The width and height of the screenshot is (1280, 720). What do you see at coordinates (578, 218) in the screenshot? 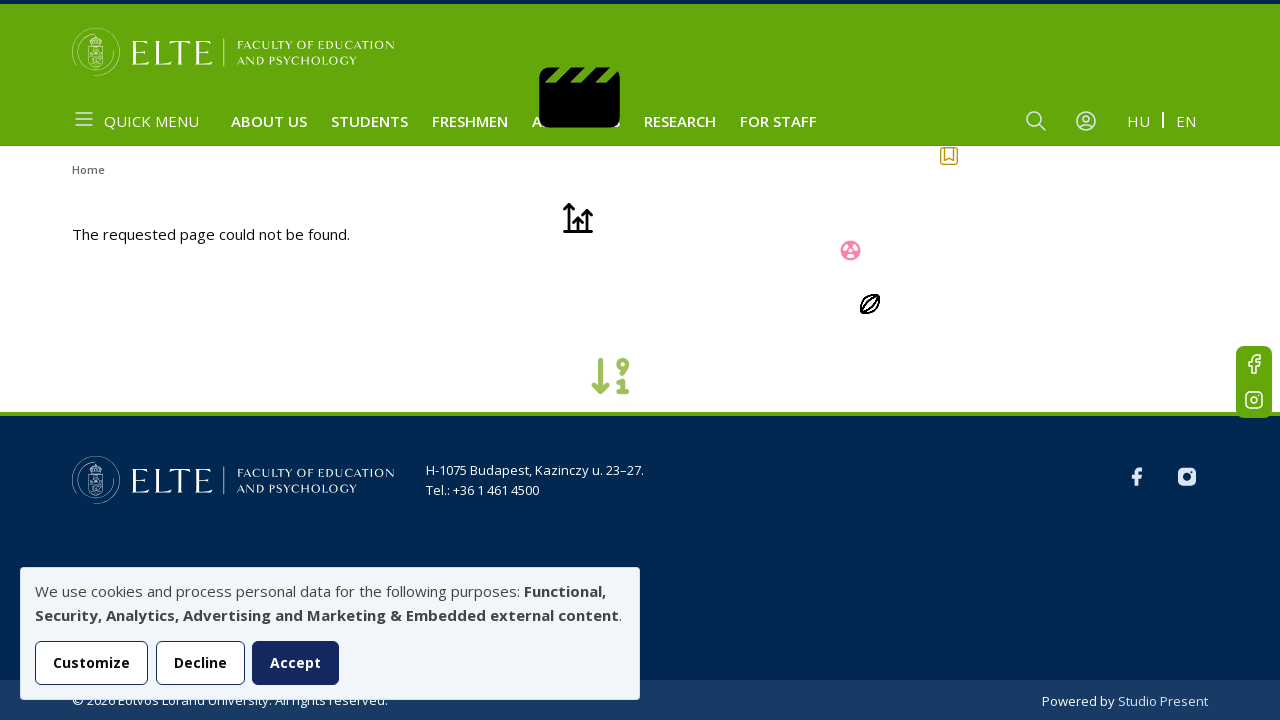
I see `view growth metrics or trending data` at bounding box center [578, 218].